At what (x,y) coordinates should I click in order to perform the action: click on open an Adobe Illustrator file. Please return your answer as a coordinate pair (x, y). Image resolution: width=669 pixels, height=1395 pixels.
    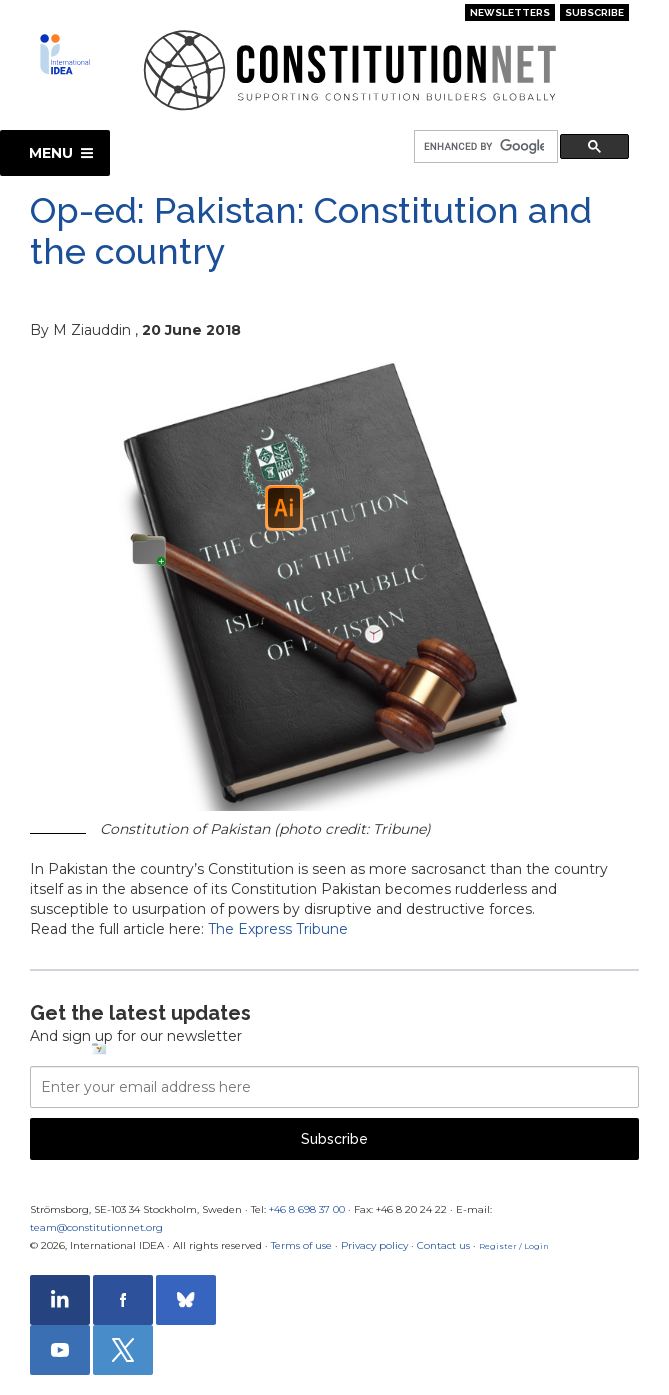
    Looking at the image, I should click on (284, 508).